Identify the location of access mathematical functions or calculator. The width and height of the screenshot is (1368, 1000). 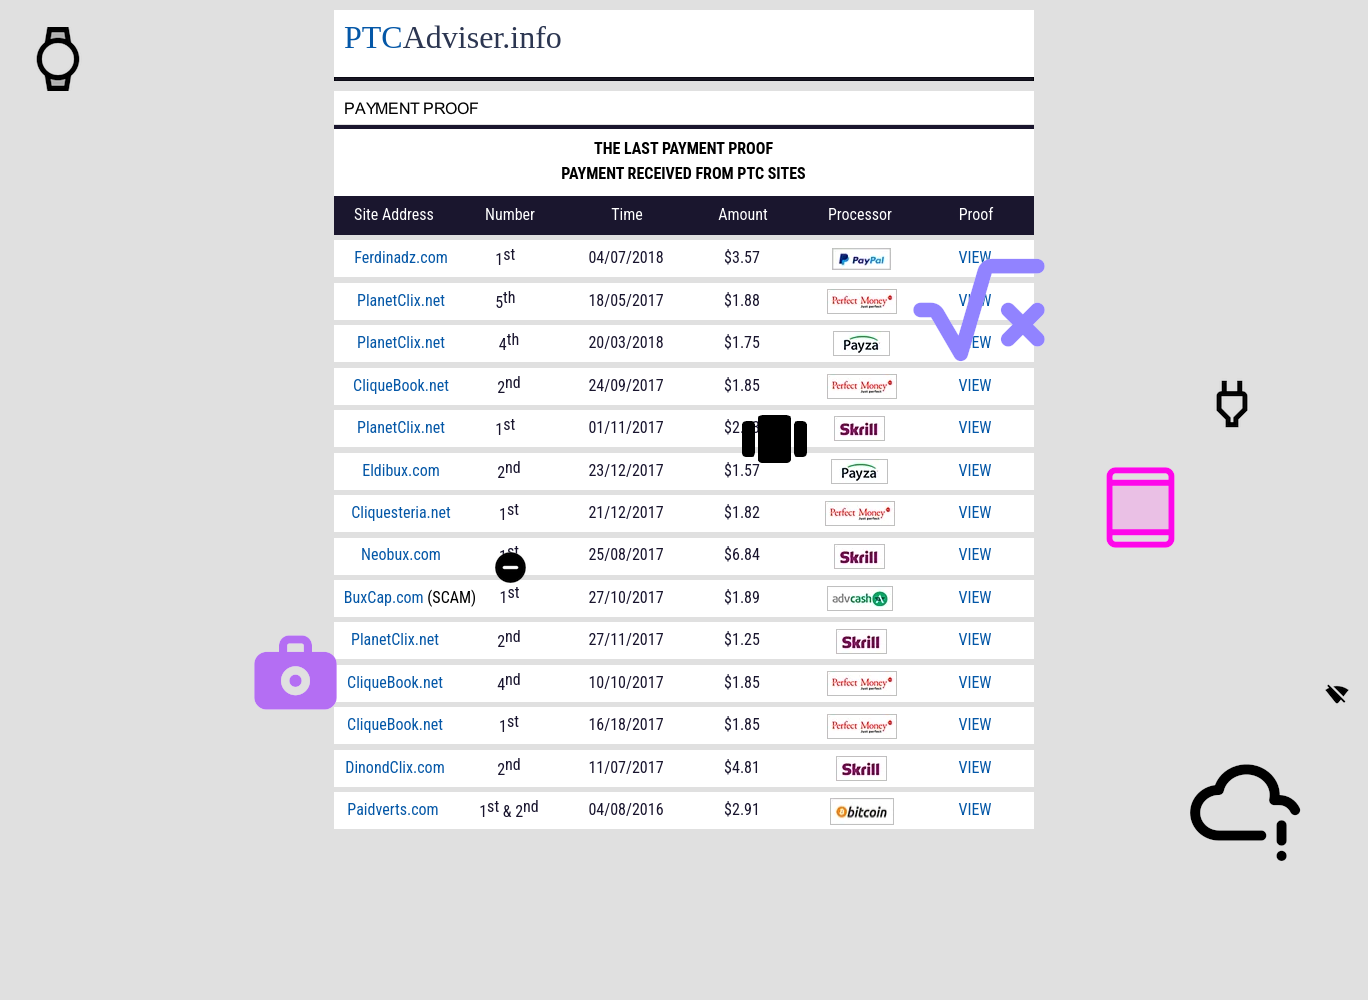
(979, 310).